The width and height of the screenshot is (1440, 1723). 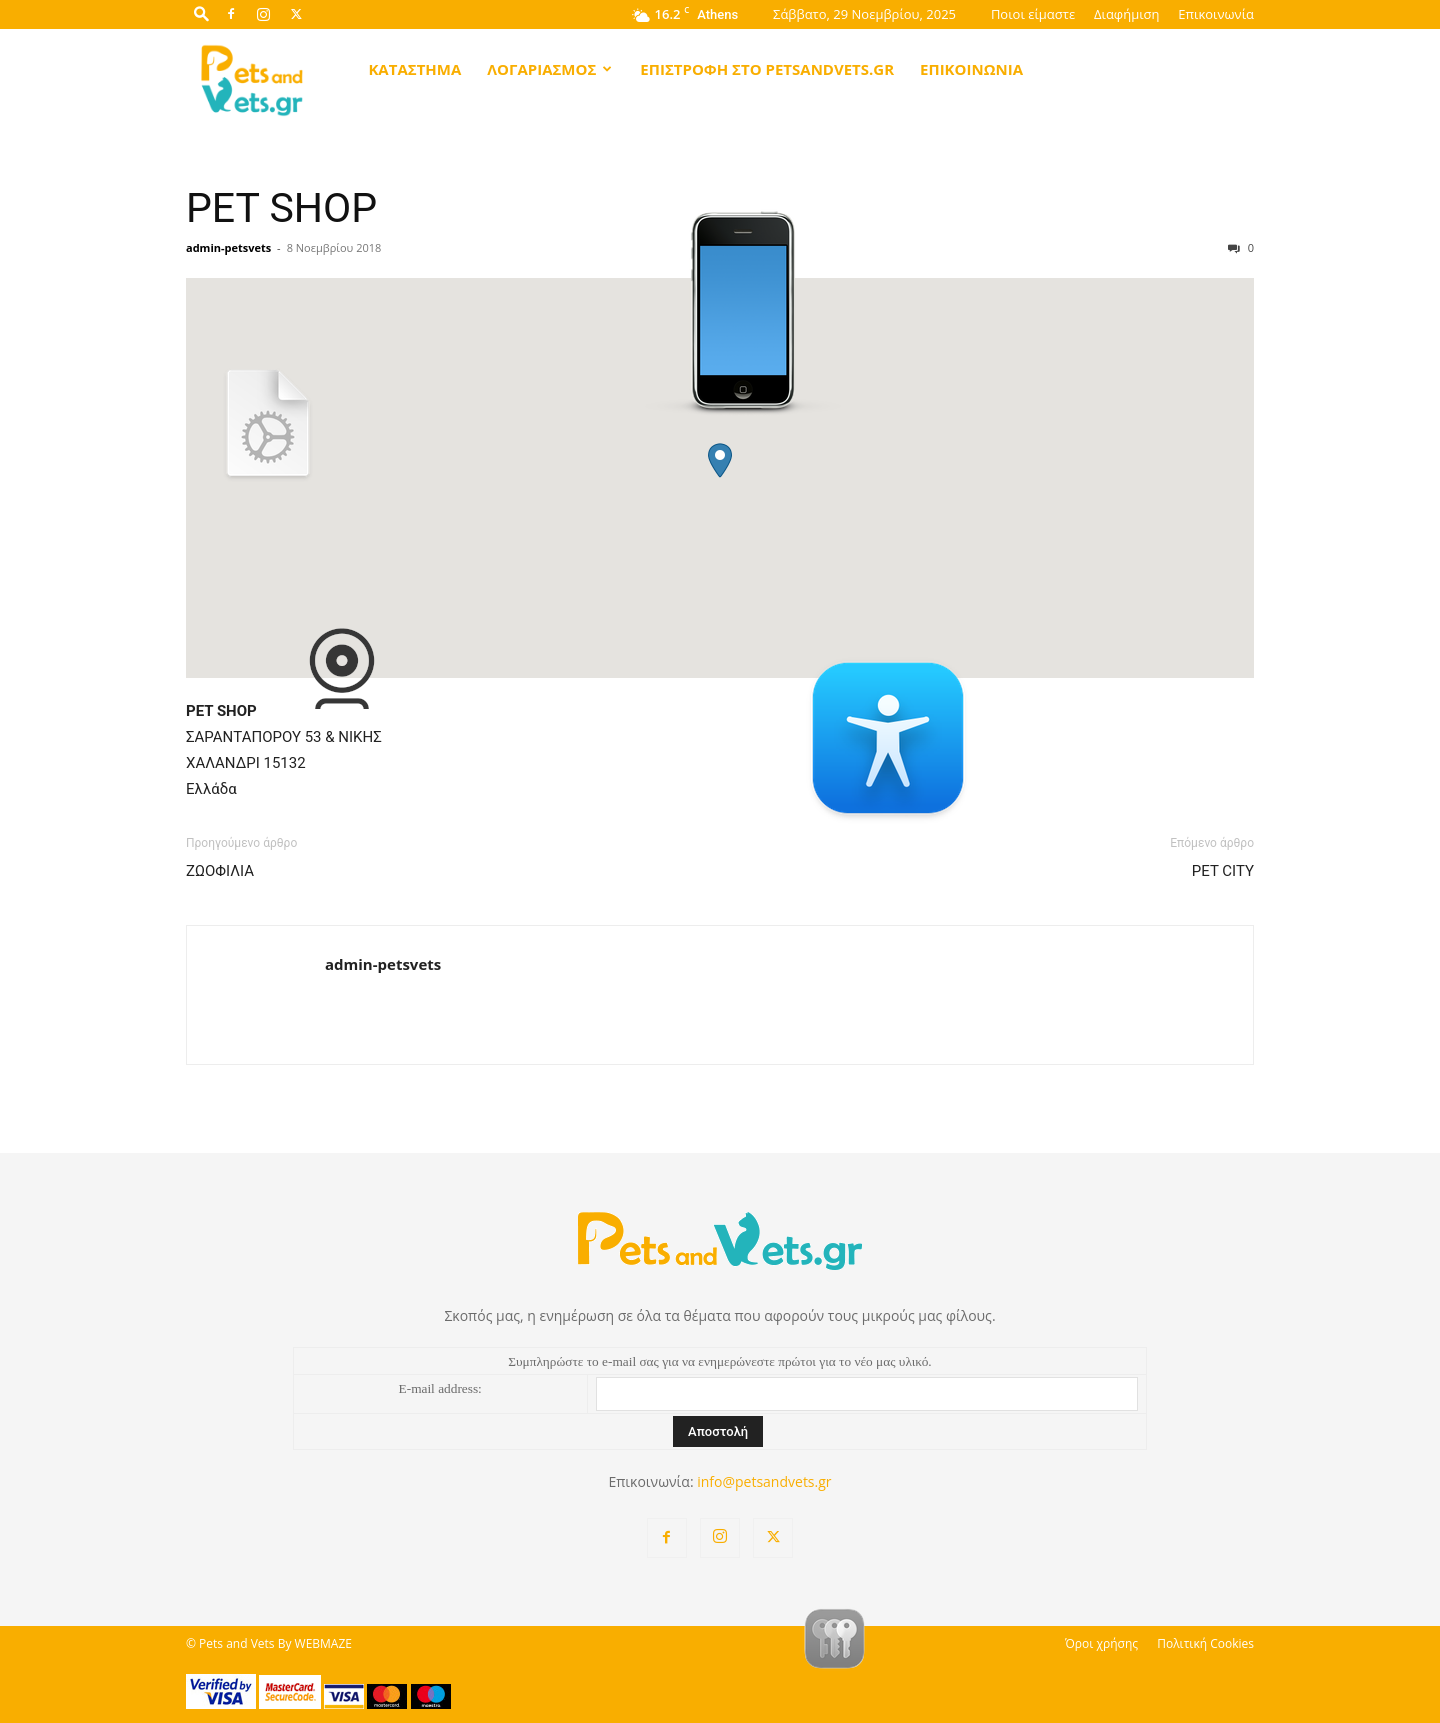 What do you see at coordinates (743, 311) in the screenshot?
I see `connect or sync an iPhone device` at bounding box center [743, 311].